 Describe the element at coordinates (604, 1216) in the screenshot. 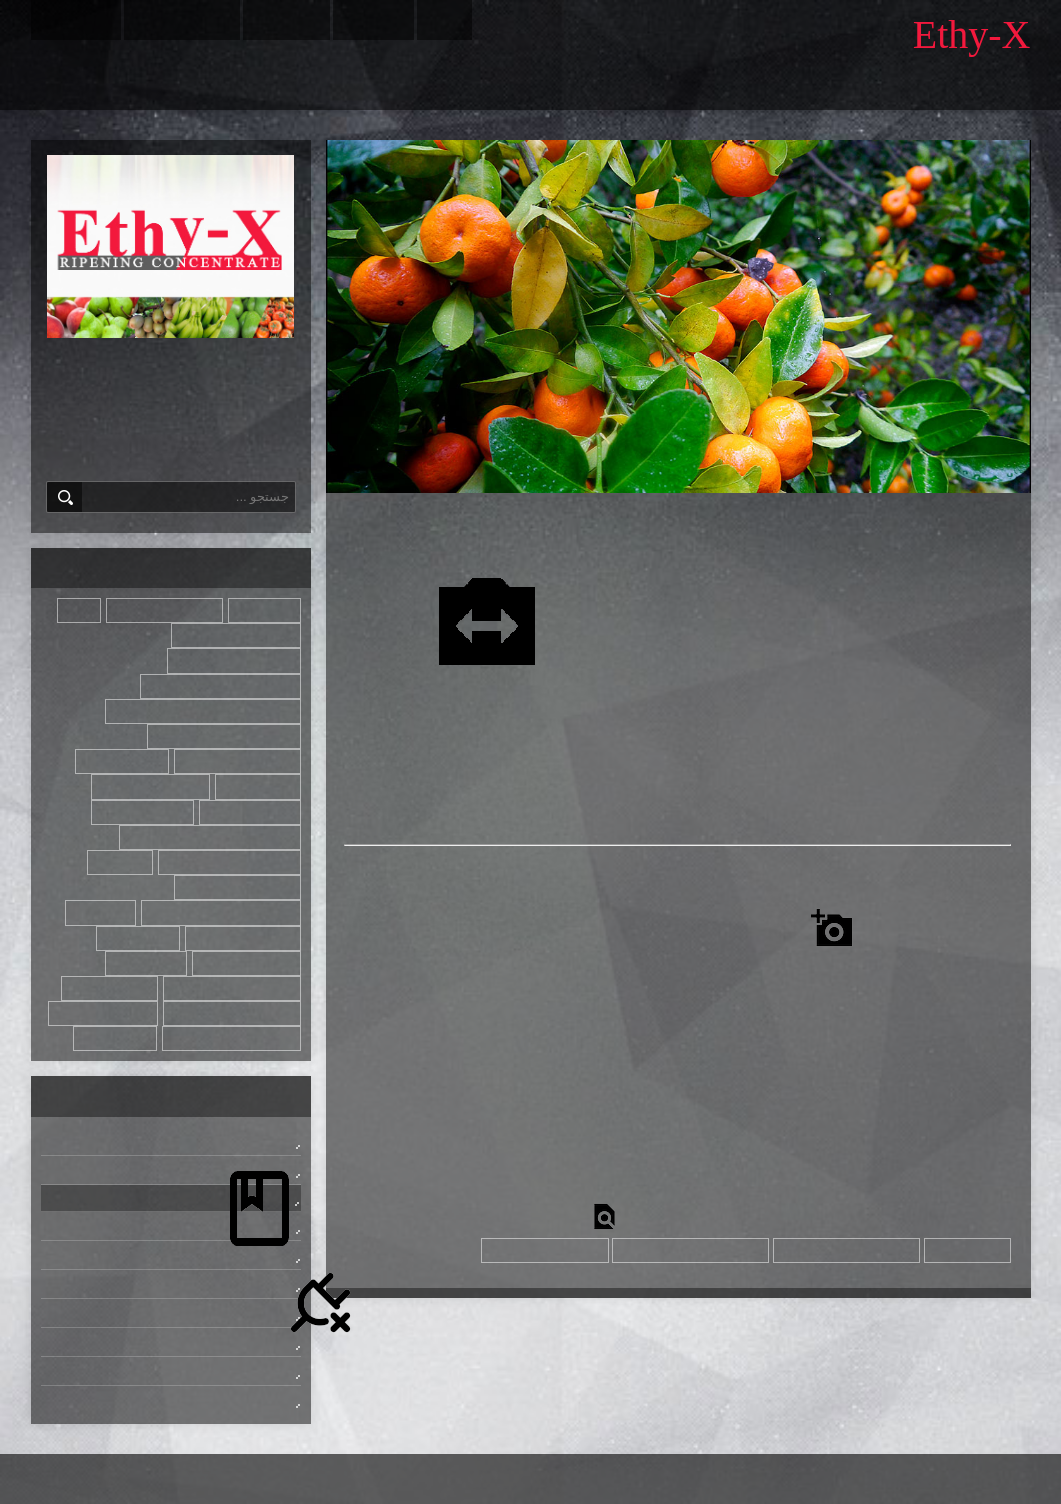

I see `search within the current document` at that location.